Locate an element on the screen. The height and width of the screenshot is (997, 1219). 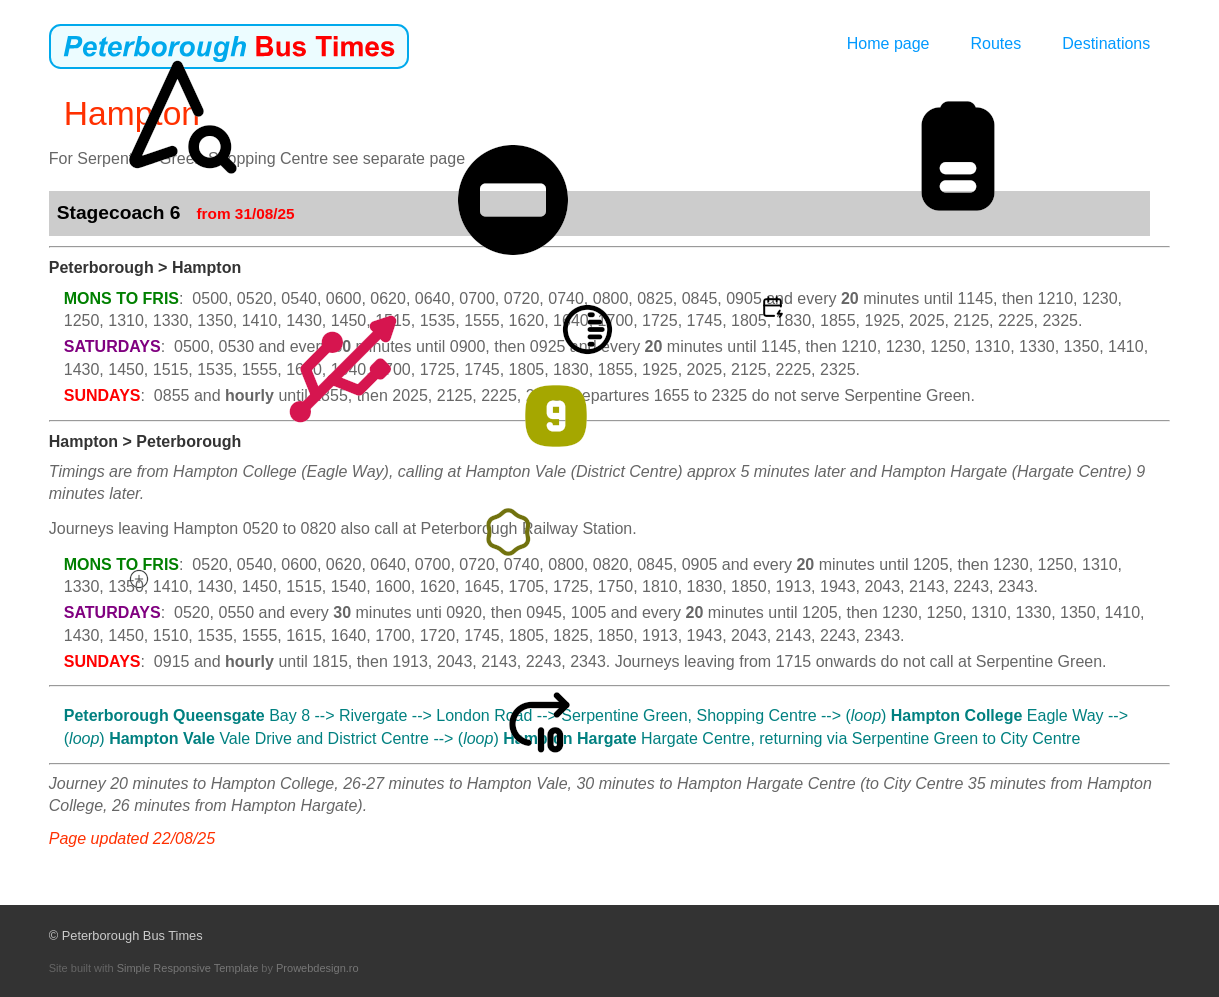
search for directions or routes is located at coordinates (177, 114).